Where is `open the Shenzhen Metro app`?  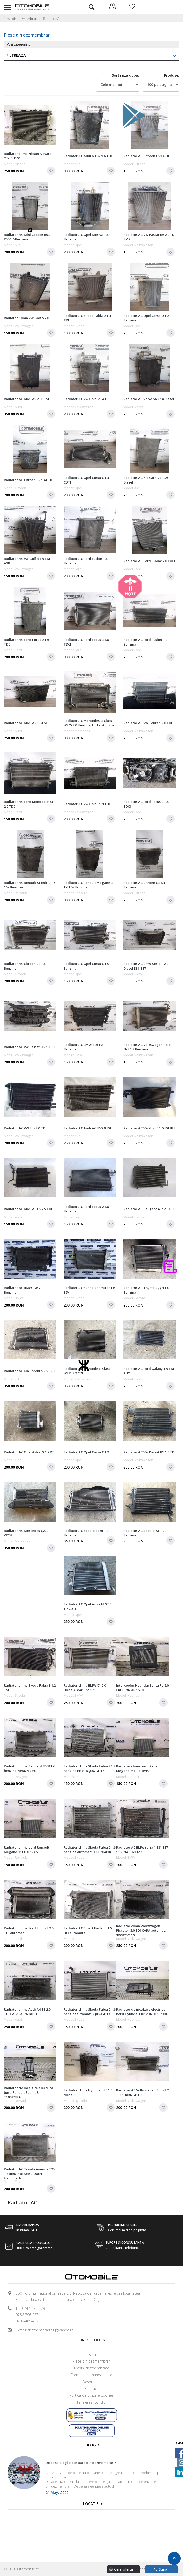
open the Shenzhen Metro app is located at coordinates (84, 1366).